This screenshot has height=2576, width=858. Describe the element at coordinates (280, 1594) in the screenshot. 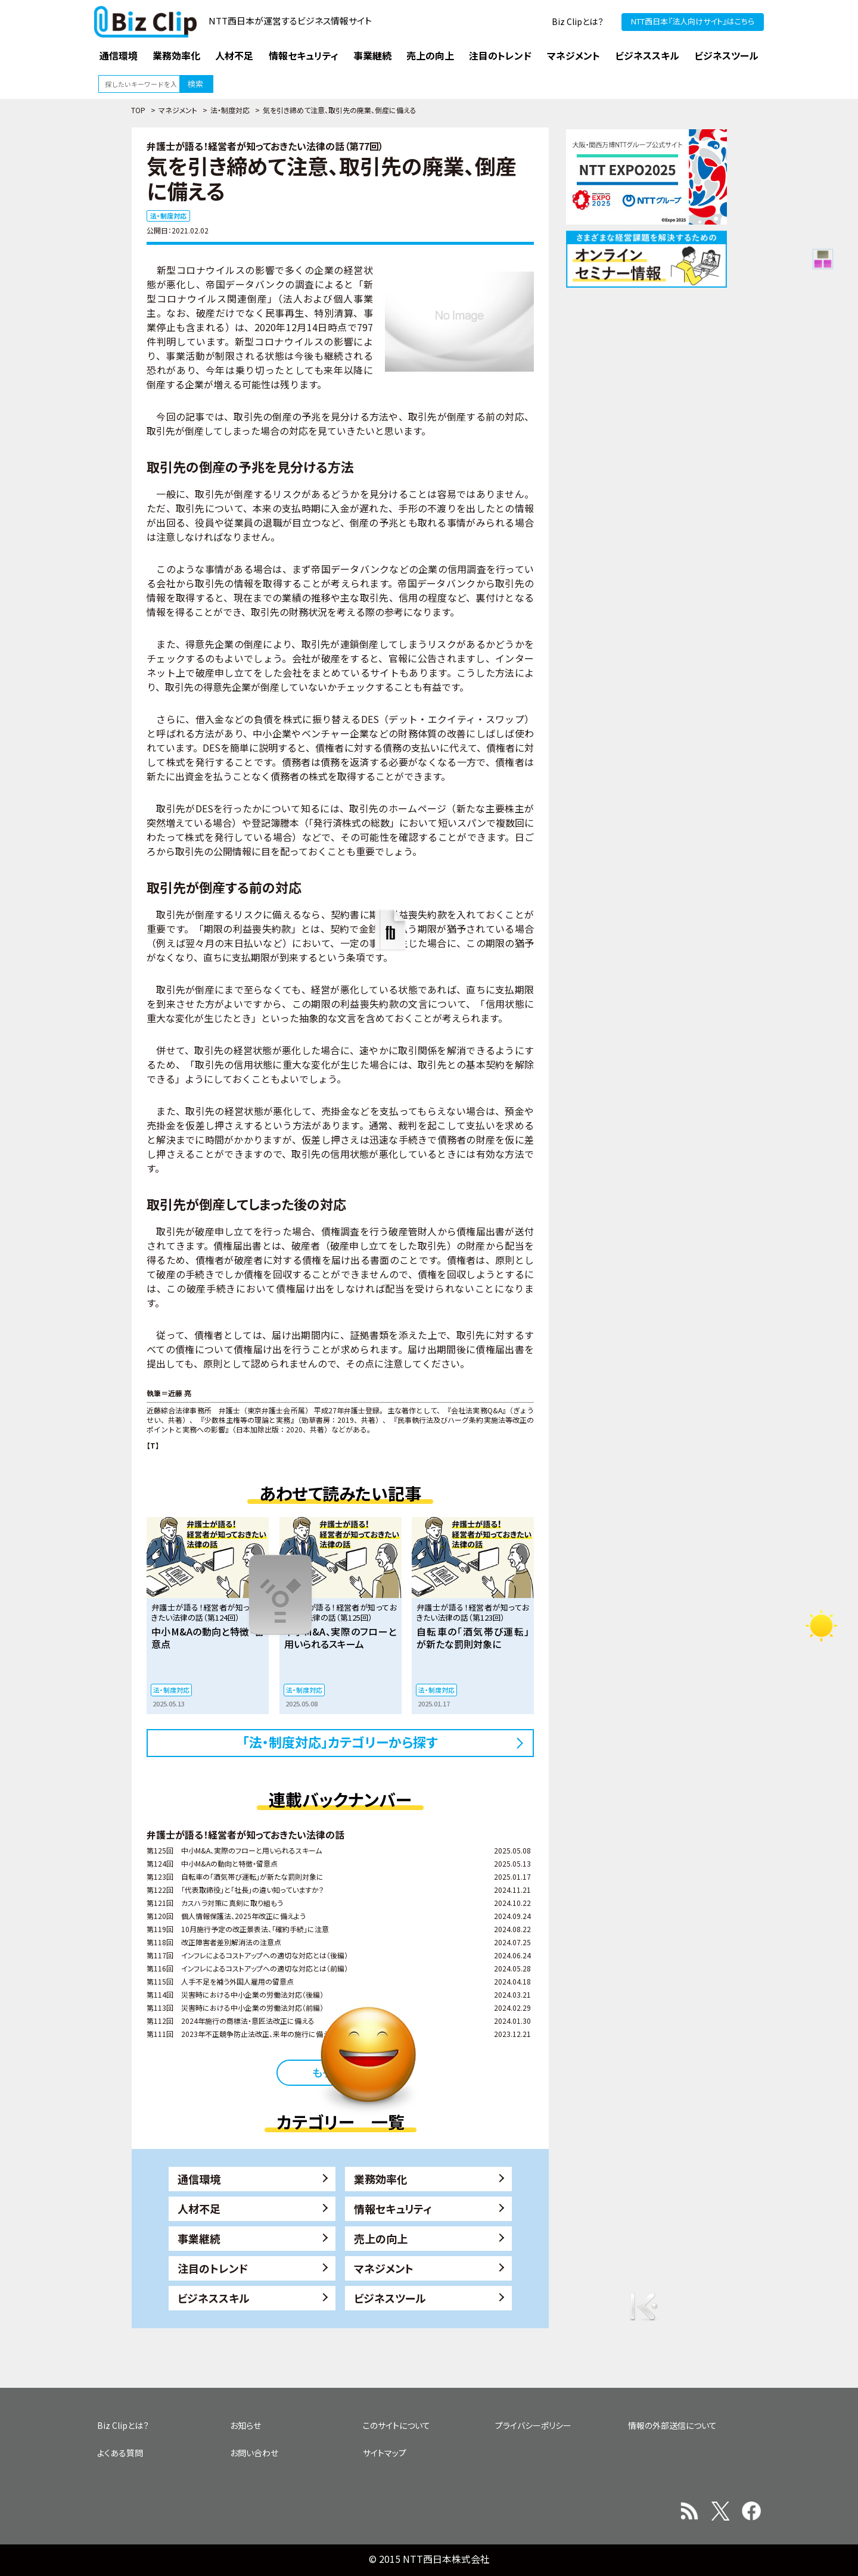

I see `access firewire-connected external hard drive` at that location.